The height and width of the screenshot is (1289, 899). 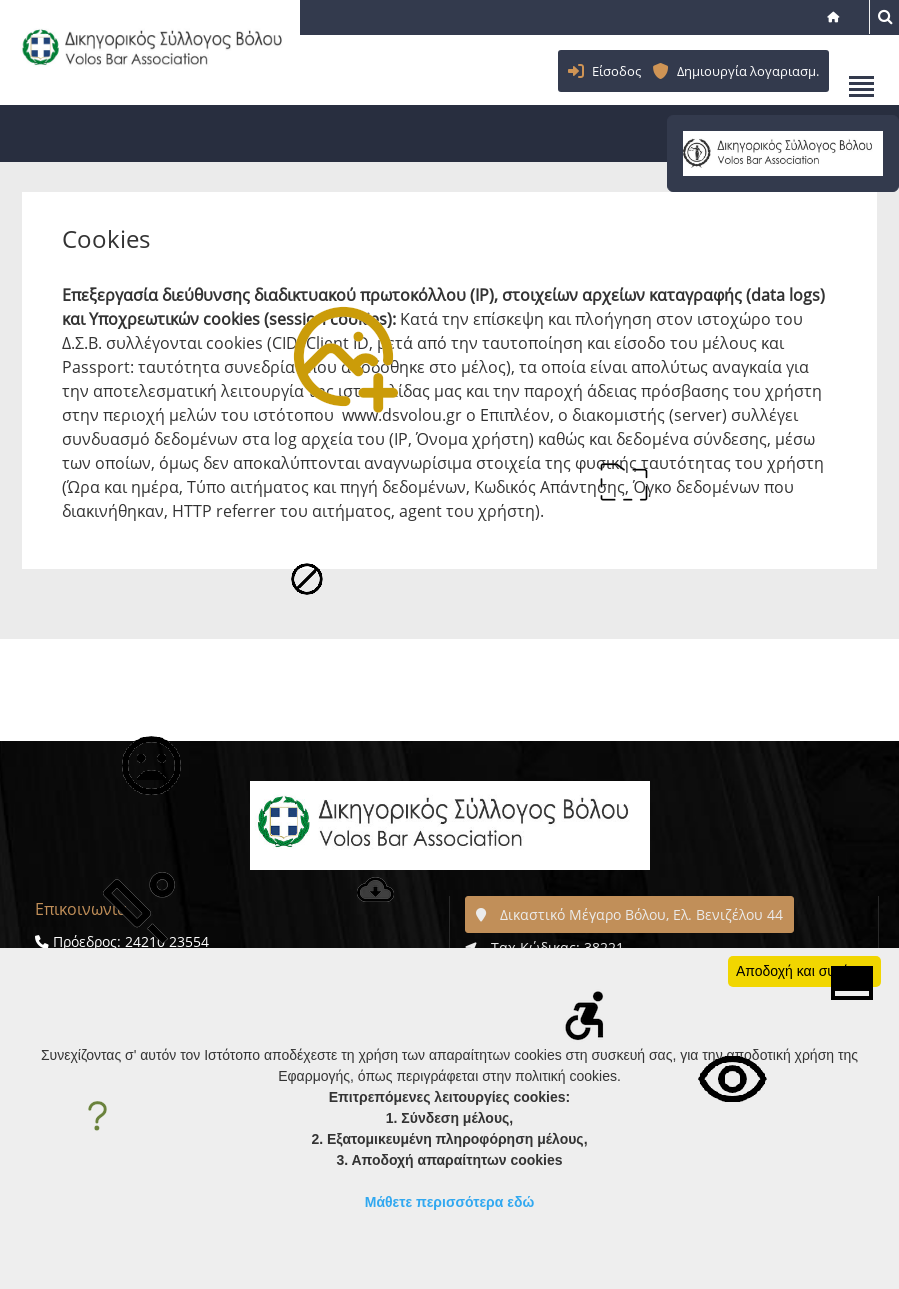 I want to click on access cricket scores or sports updates, so click(x=139, y=908).